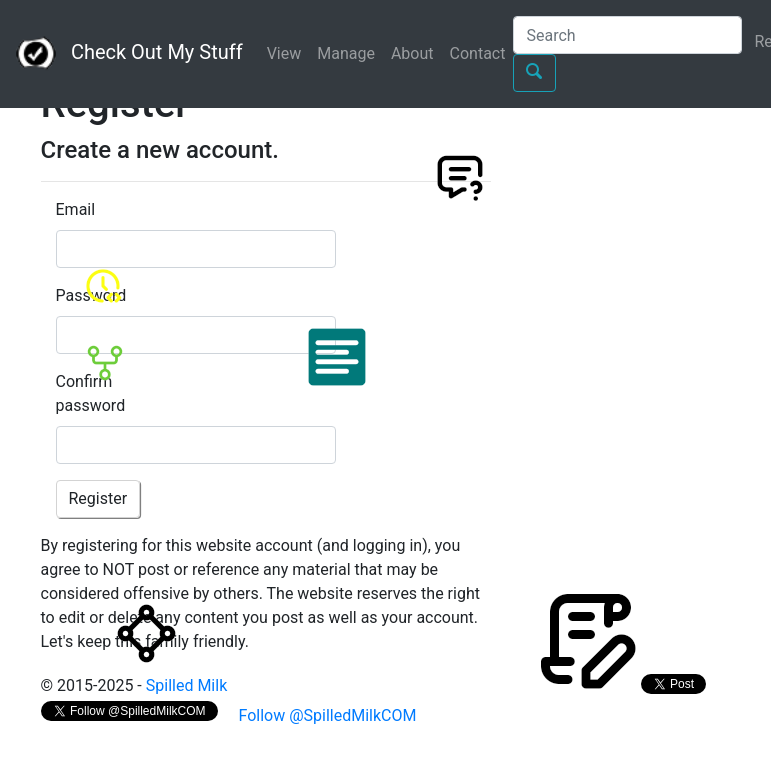 The width and height of the screenshot is (771, 764). What do you see at coordinates (105, 363) in the screenshot?
I see `fork a repository` at bounding box center [105, 363].